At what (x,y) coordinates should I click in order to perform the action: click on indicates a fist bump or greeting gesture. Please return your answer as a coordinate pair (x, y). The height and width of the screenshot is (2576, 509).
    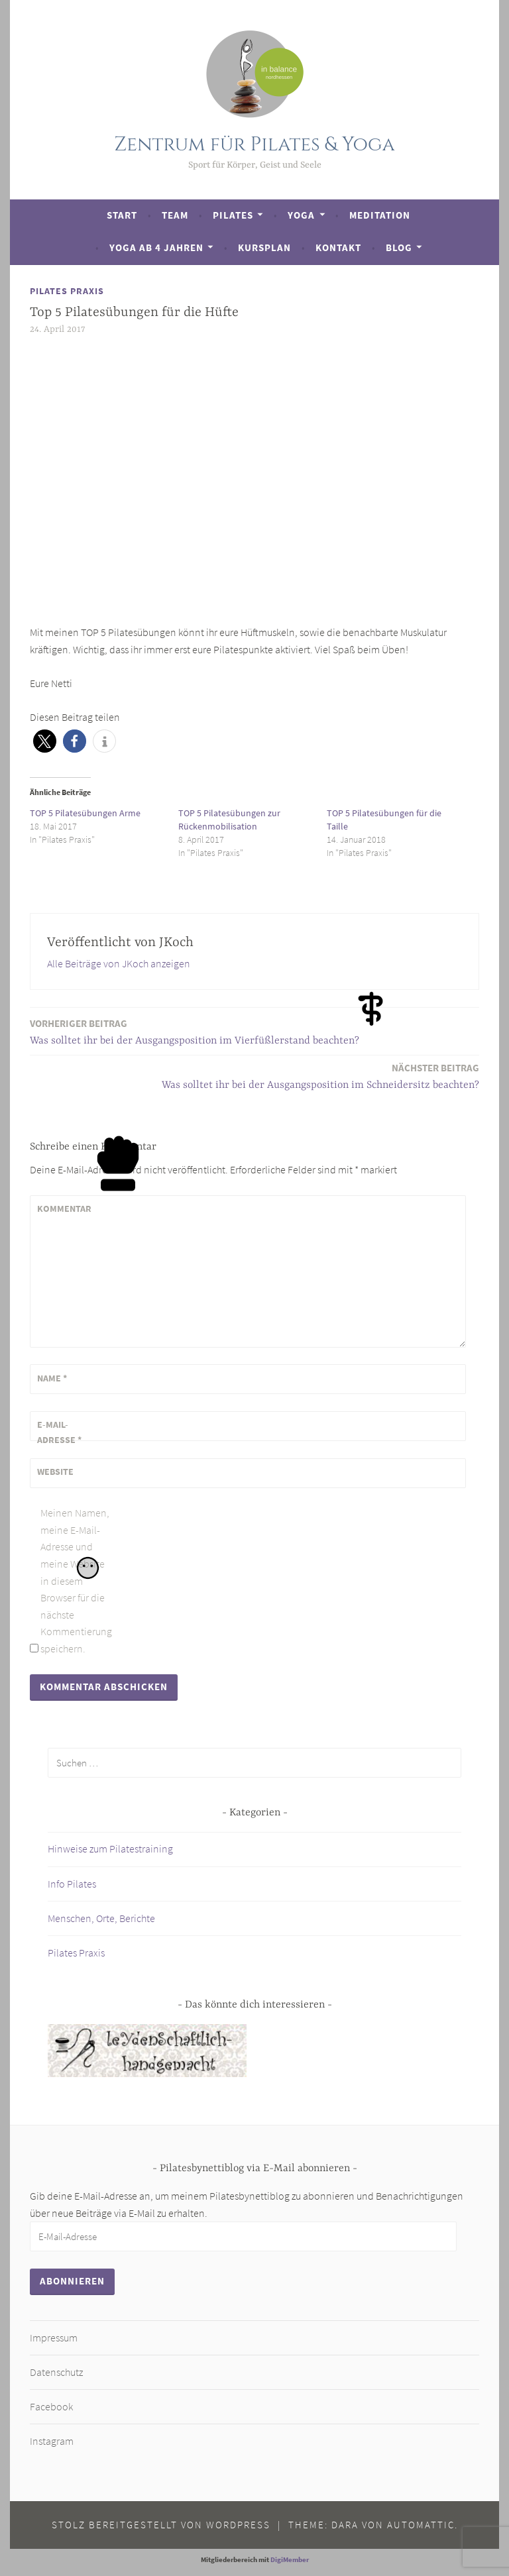
    Looking at the image, I should click on (118, 1163).